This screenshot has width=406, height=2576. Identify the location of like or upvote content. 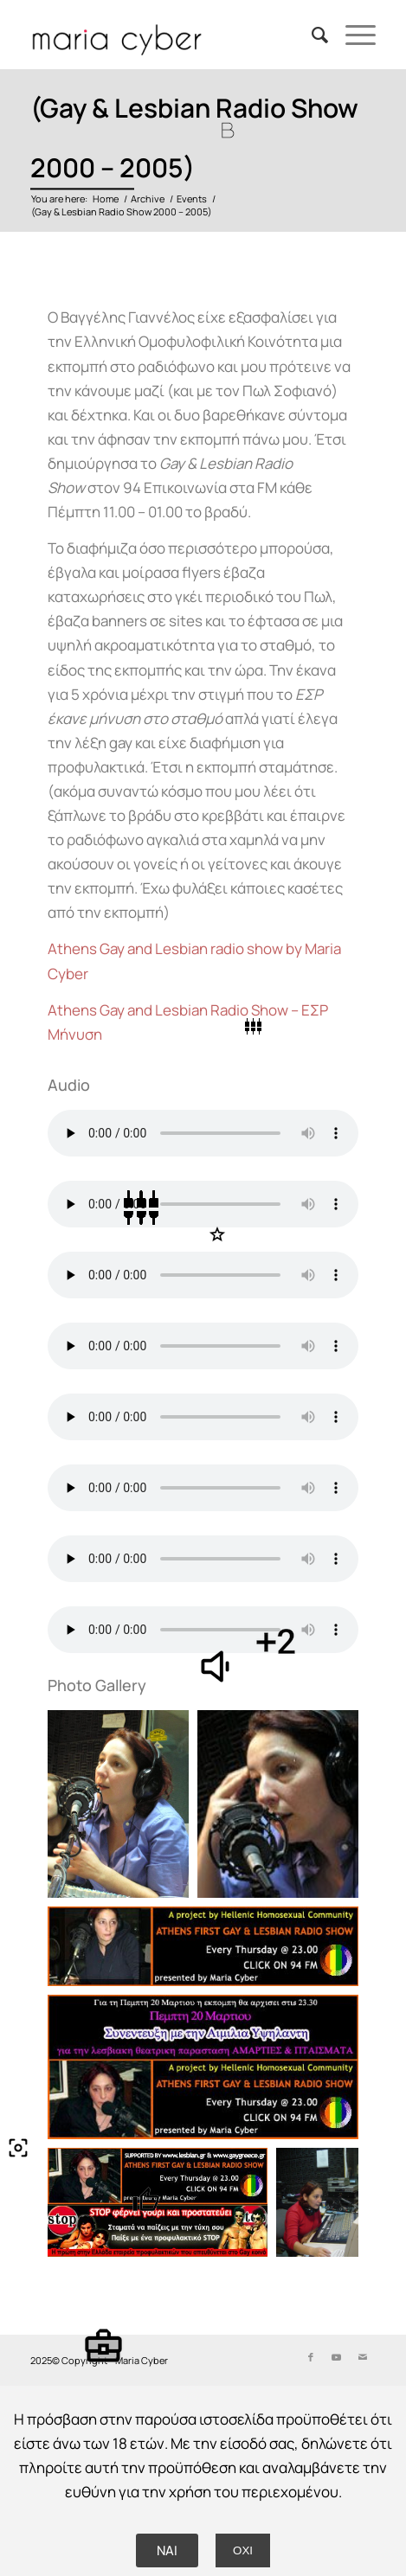
(145, 2200).